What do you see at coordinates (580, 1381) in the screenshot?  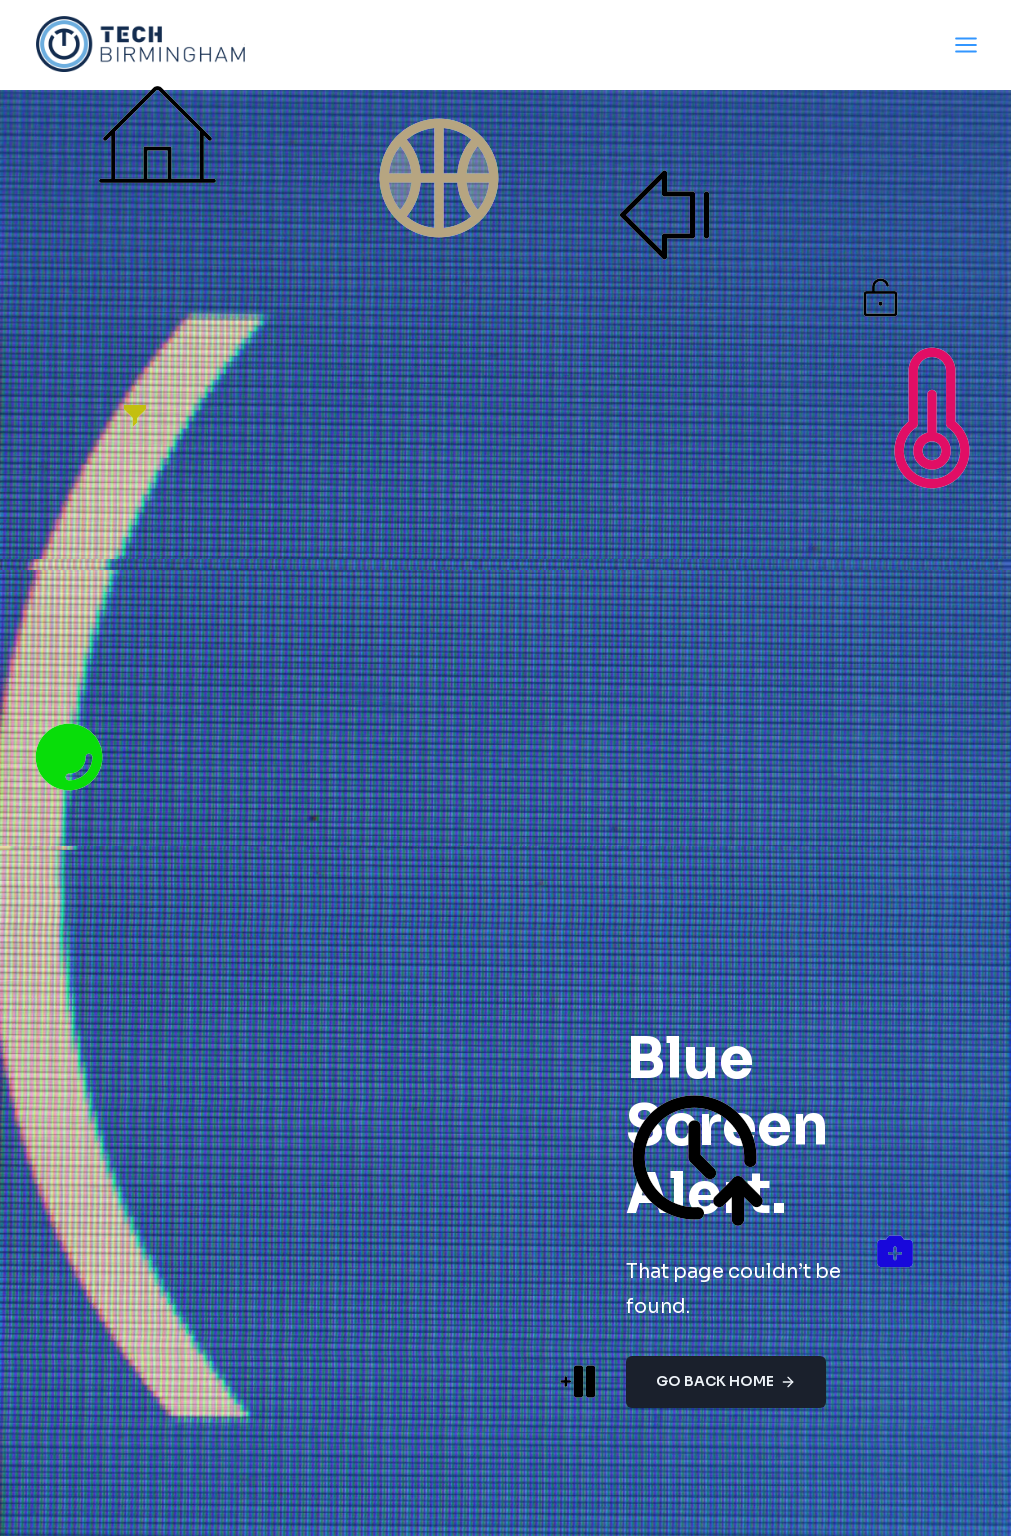 I see `add a new column to the left` at bounding box center [580, 1381].